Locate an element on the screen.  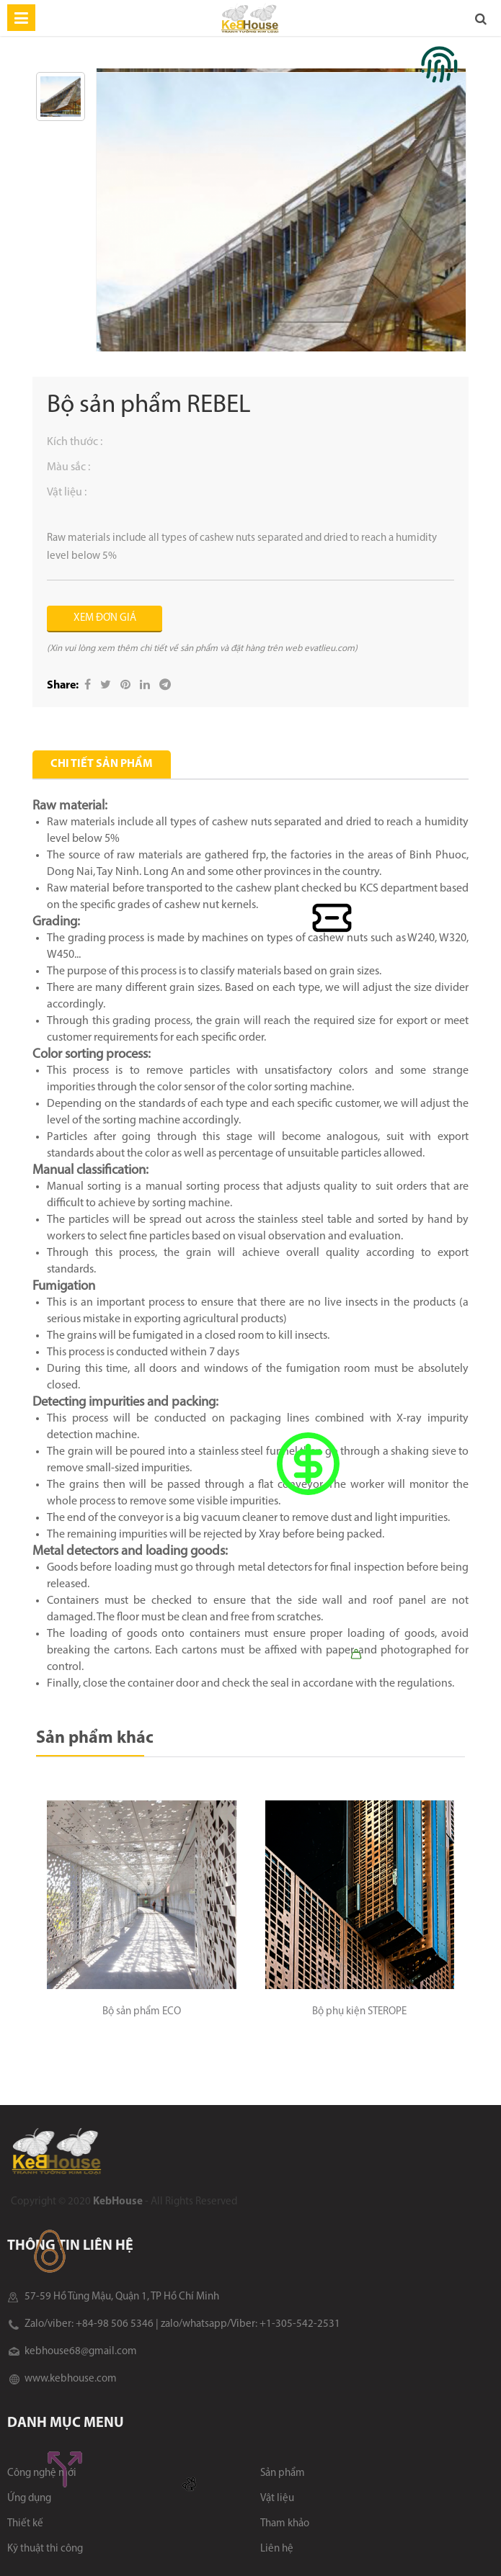
split content into multiple paths is located at coordinates (65, 2469).